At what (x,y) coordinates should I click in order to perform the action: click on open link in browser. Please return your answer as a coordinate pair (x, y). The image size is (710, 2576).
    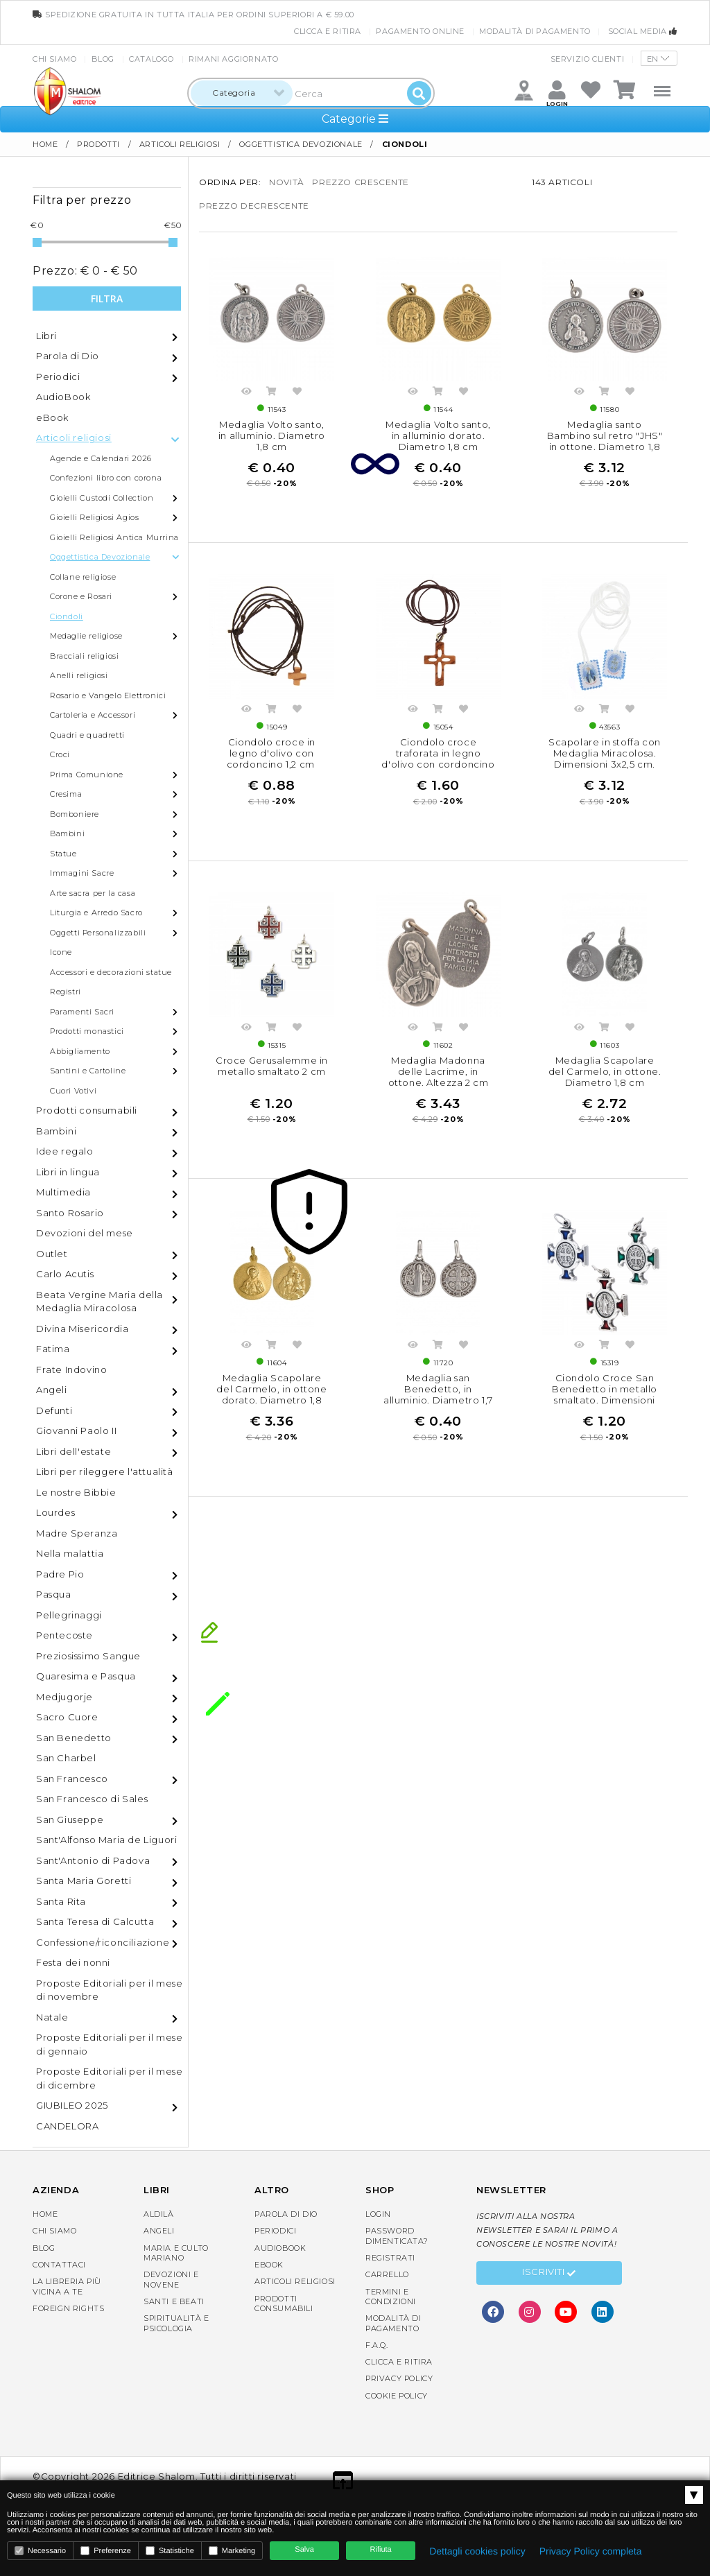
    Looking at the image, I should click on (343, 2480).